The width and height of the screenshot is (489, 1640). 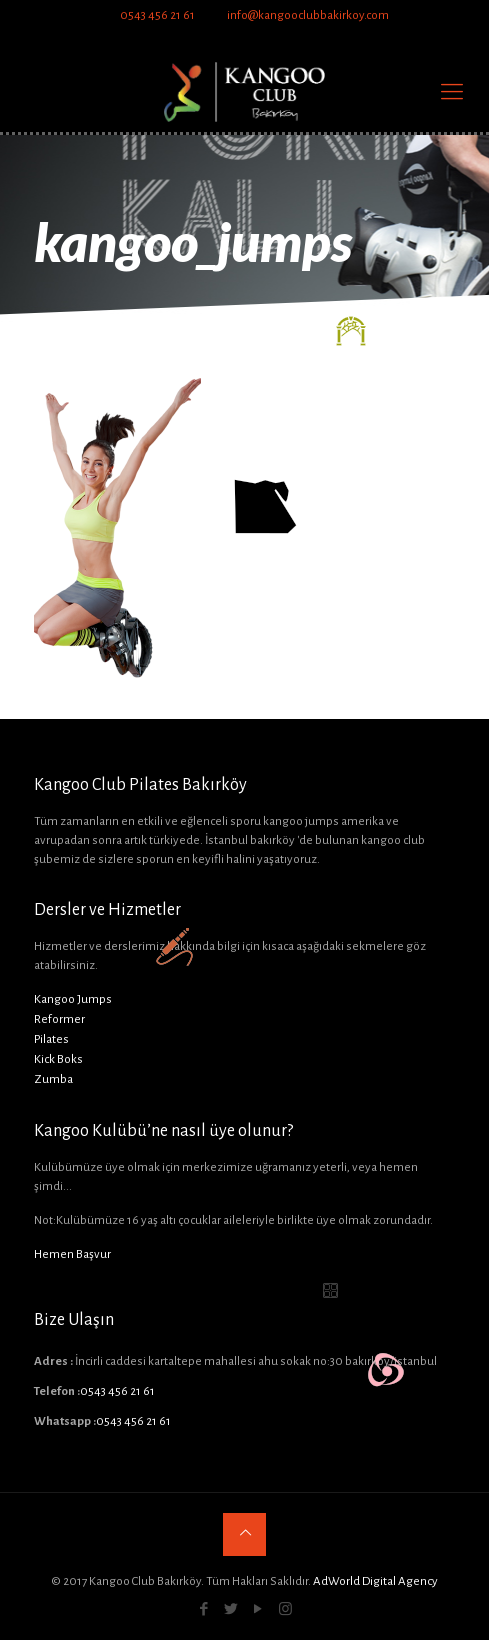 What do you see at coordinates (385, 1369) in the screenshot?
I see `indicates a swirling or cyclone effect in gameplay` at bounding box center [385, 1369].